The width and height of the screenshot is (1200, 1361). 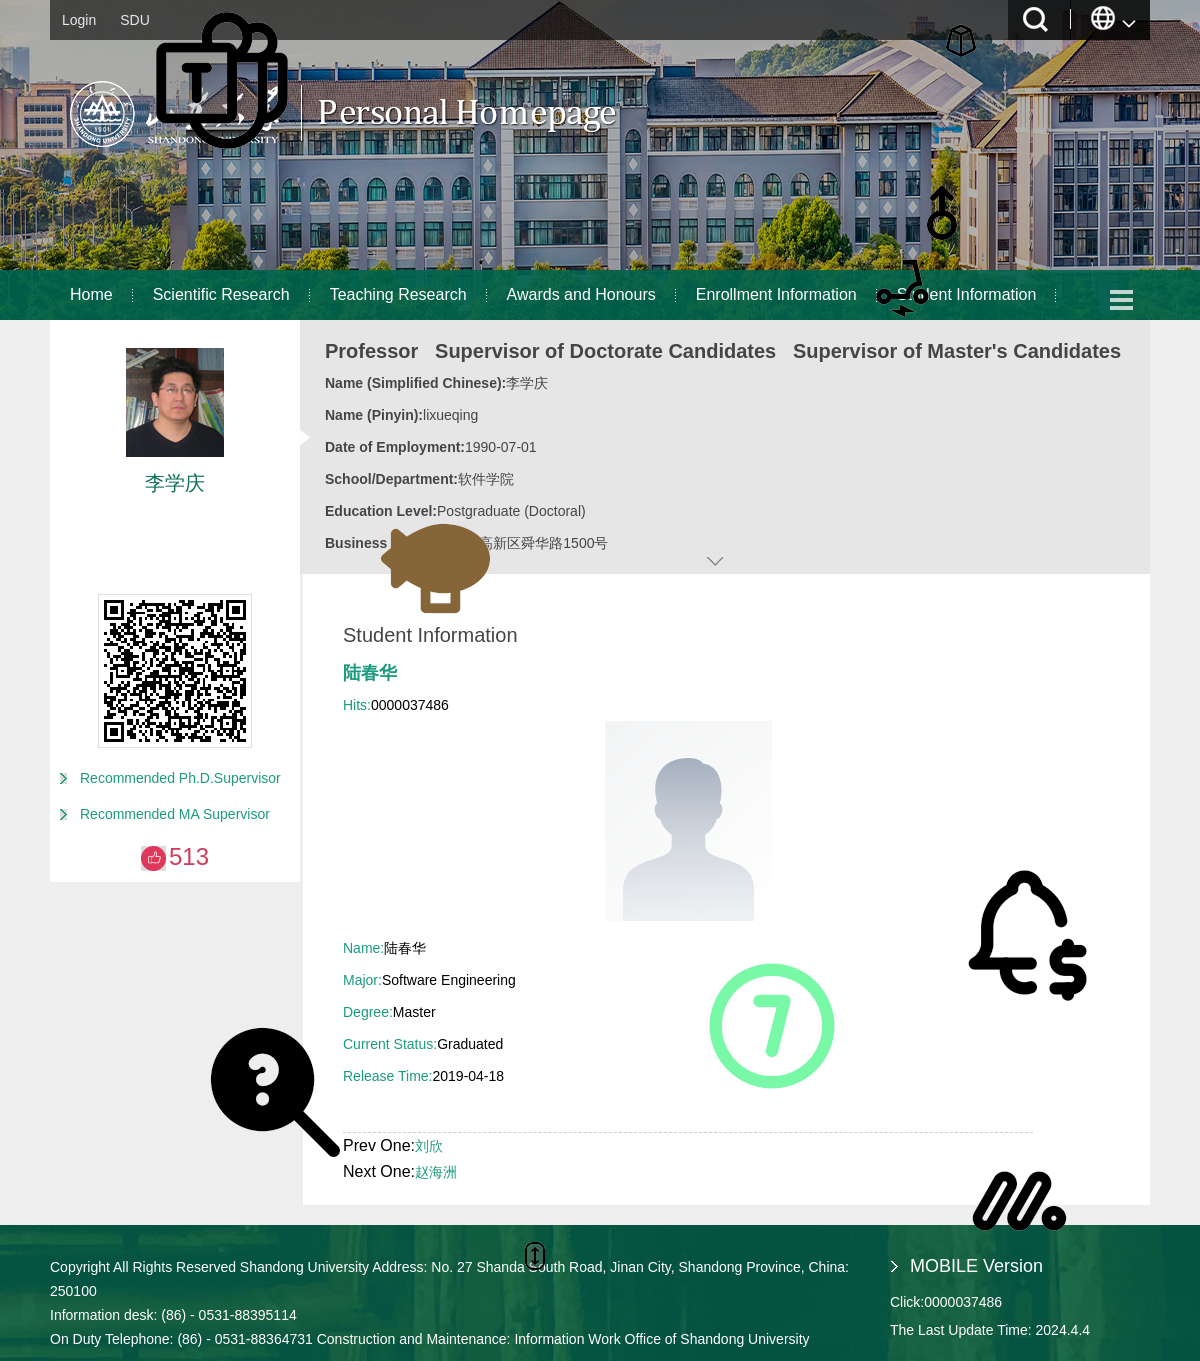 I want to click on set up price alerts or payment notifications, so click(x=1024, y=932).